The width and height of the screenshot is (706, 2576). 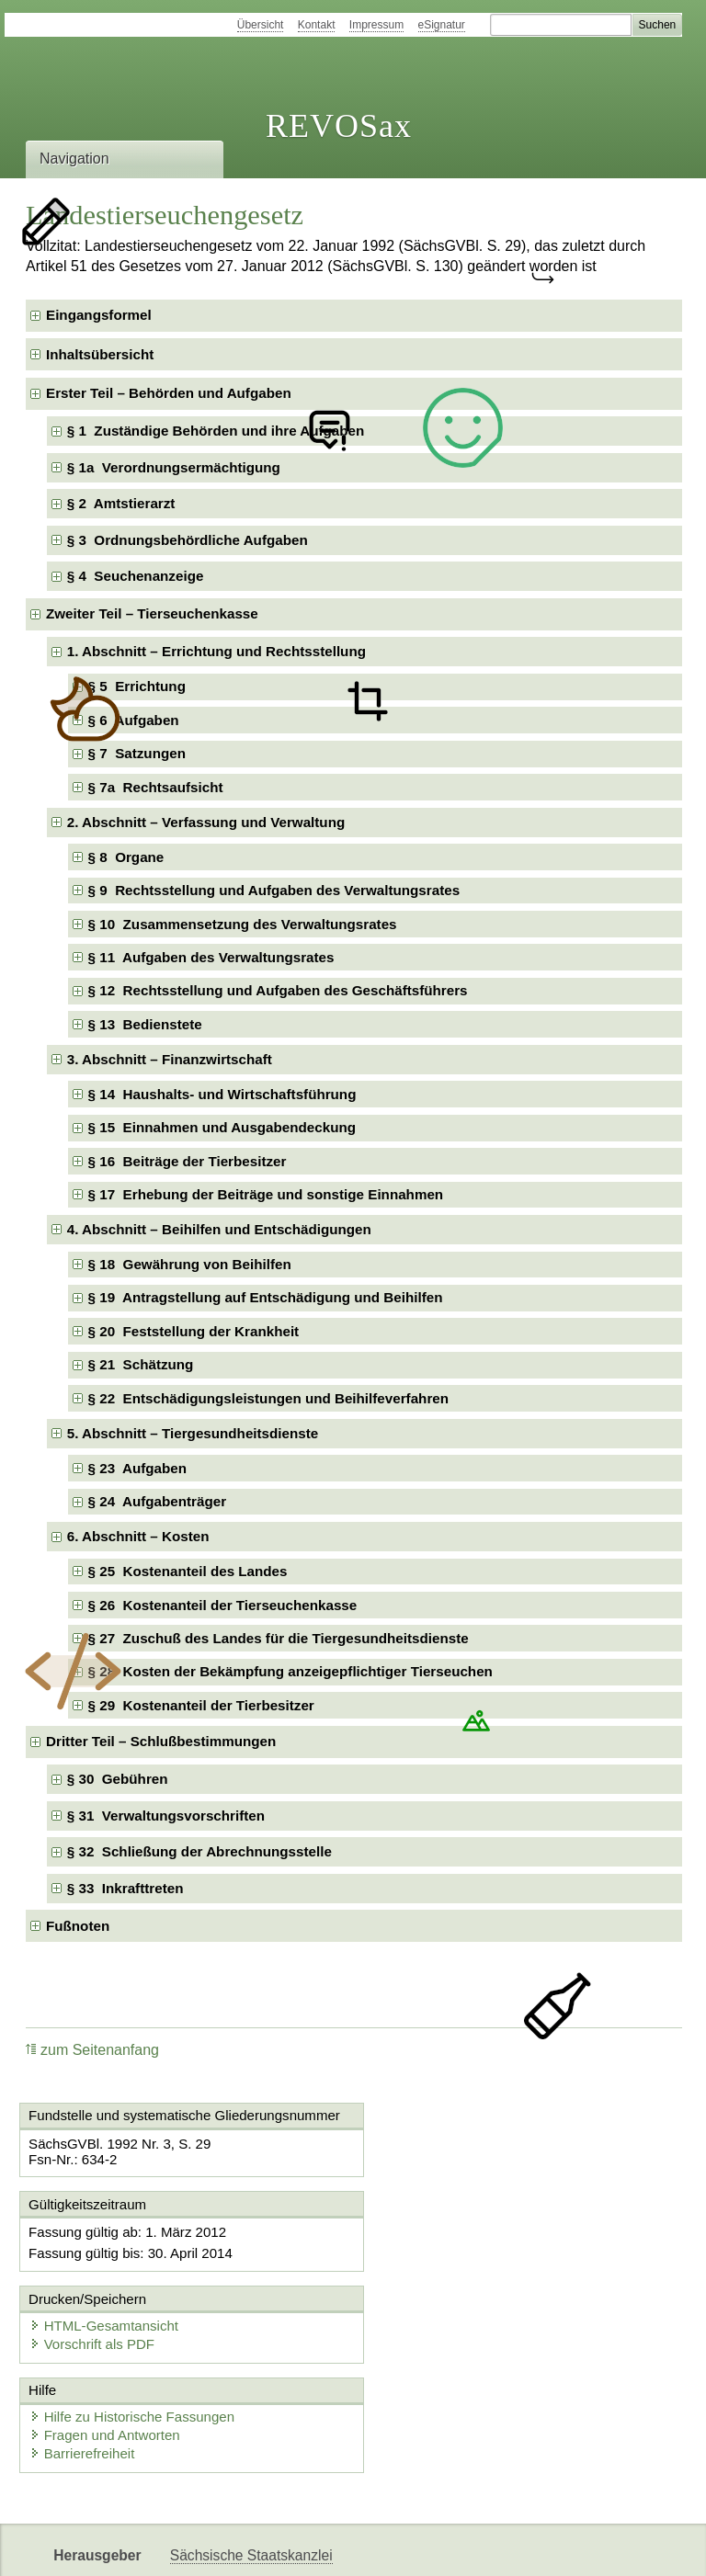 What do you see at coordinates (368, 701) in the screenshot?
I see `crop an image or photo` at bounding box center [368, 701].